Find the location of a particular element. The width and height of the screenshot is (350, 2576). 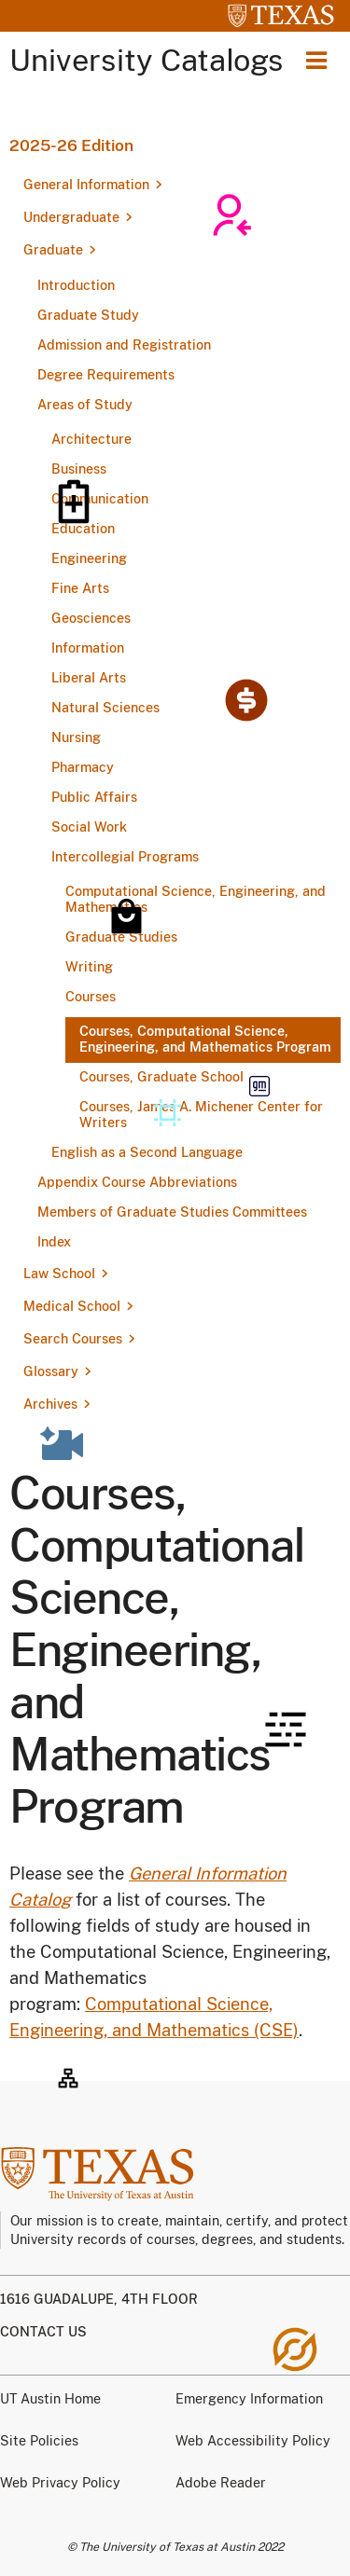

indicates misty or foggy weather conditions is located at coordinates (286, 1729).